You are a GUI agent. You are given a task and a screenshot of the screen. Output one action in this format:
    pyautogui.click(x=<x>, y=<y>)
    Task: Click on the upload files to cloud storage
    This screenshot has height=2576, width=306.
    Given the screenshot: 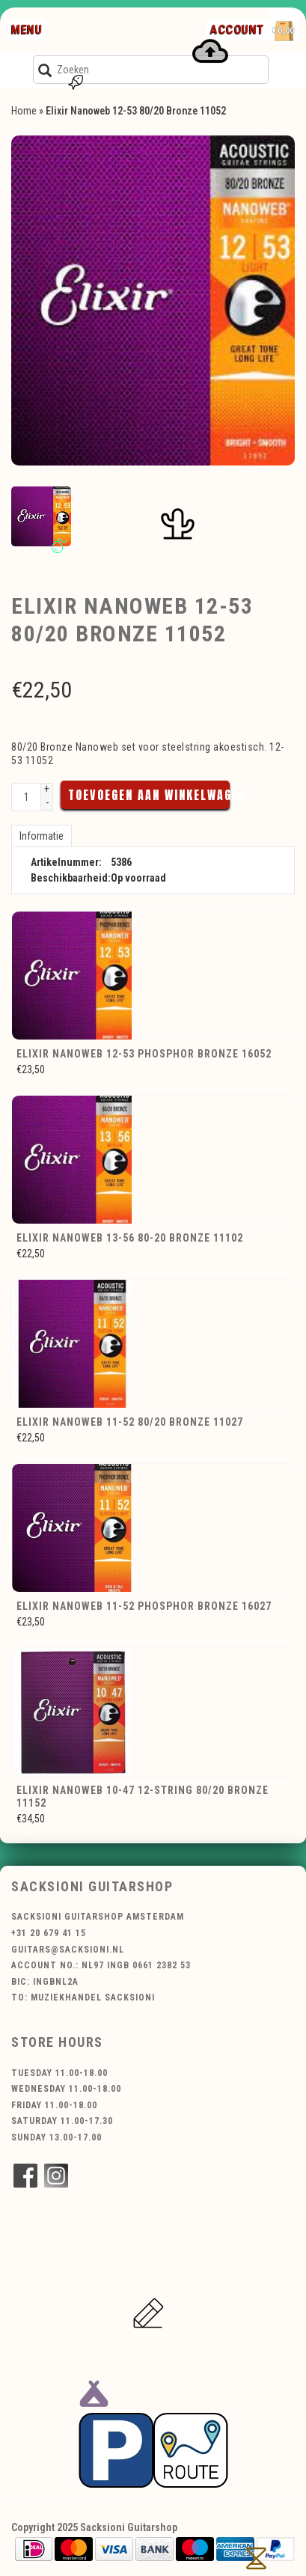 What is the action you would take?
    pyautogui.click(x=210, y=51)
    